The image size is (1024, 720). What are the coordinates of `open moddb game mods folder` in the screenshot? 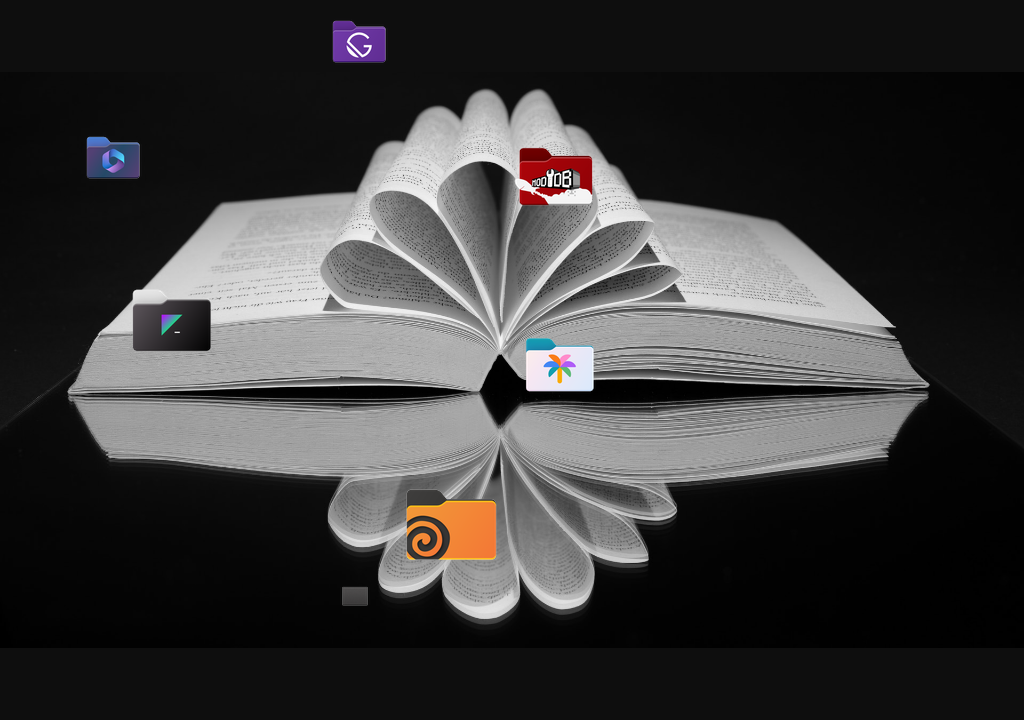 It's located at (555, 178).